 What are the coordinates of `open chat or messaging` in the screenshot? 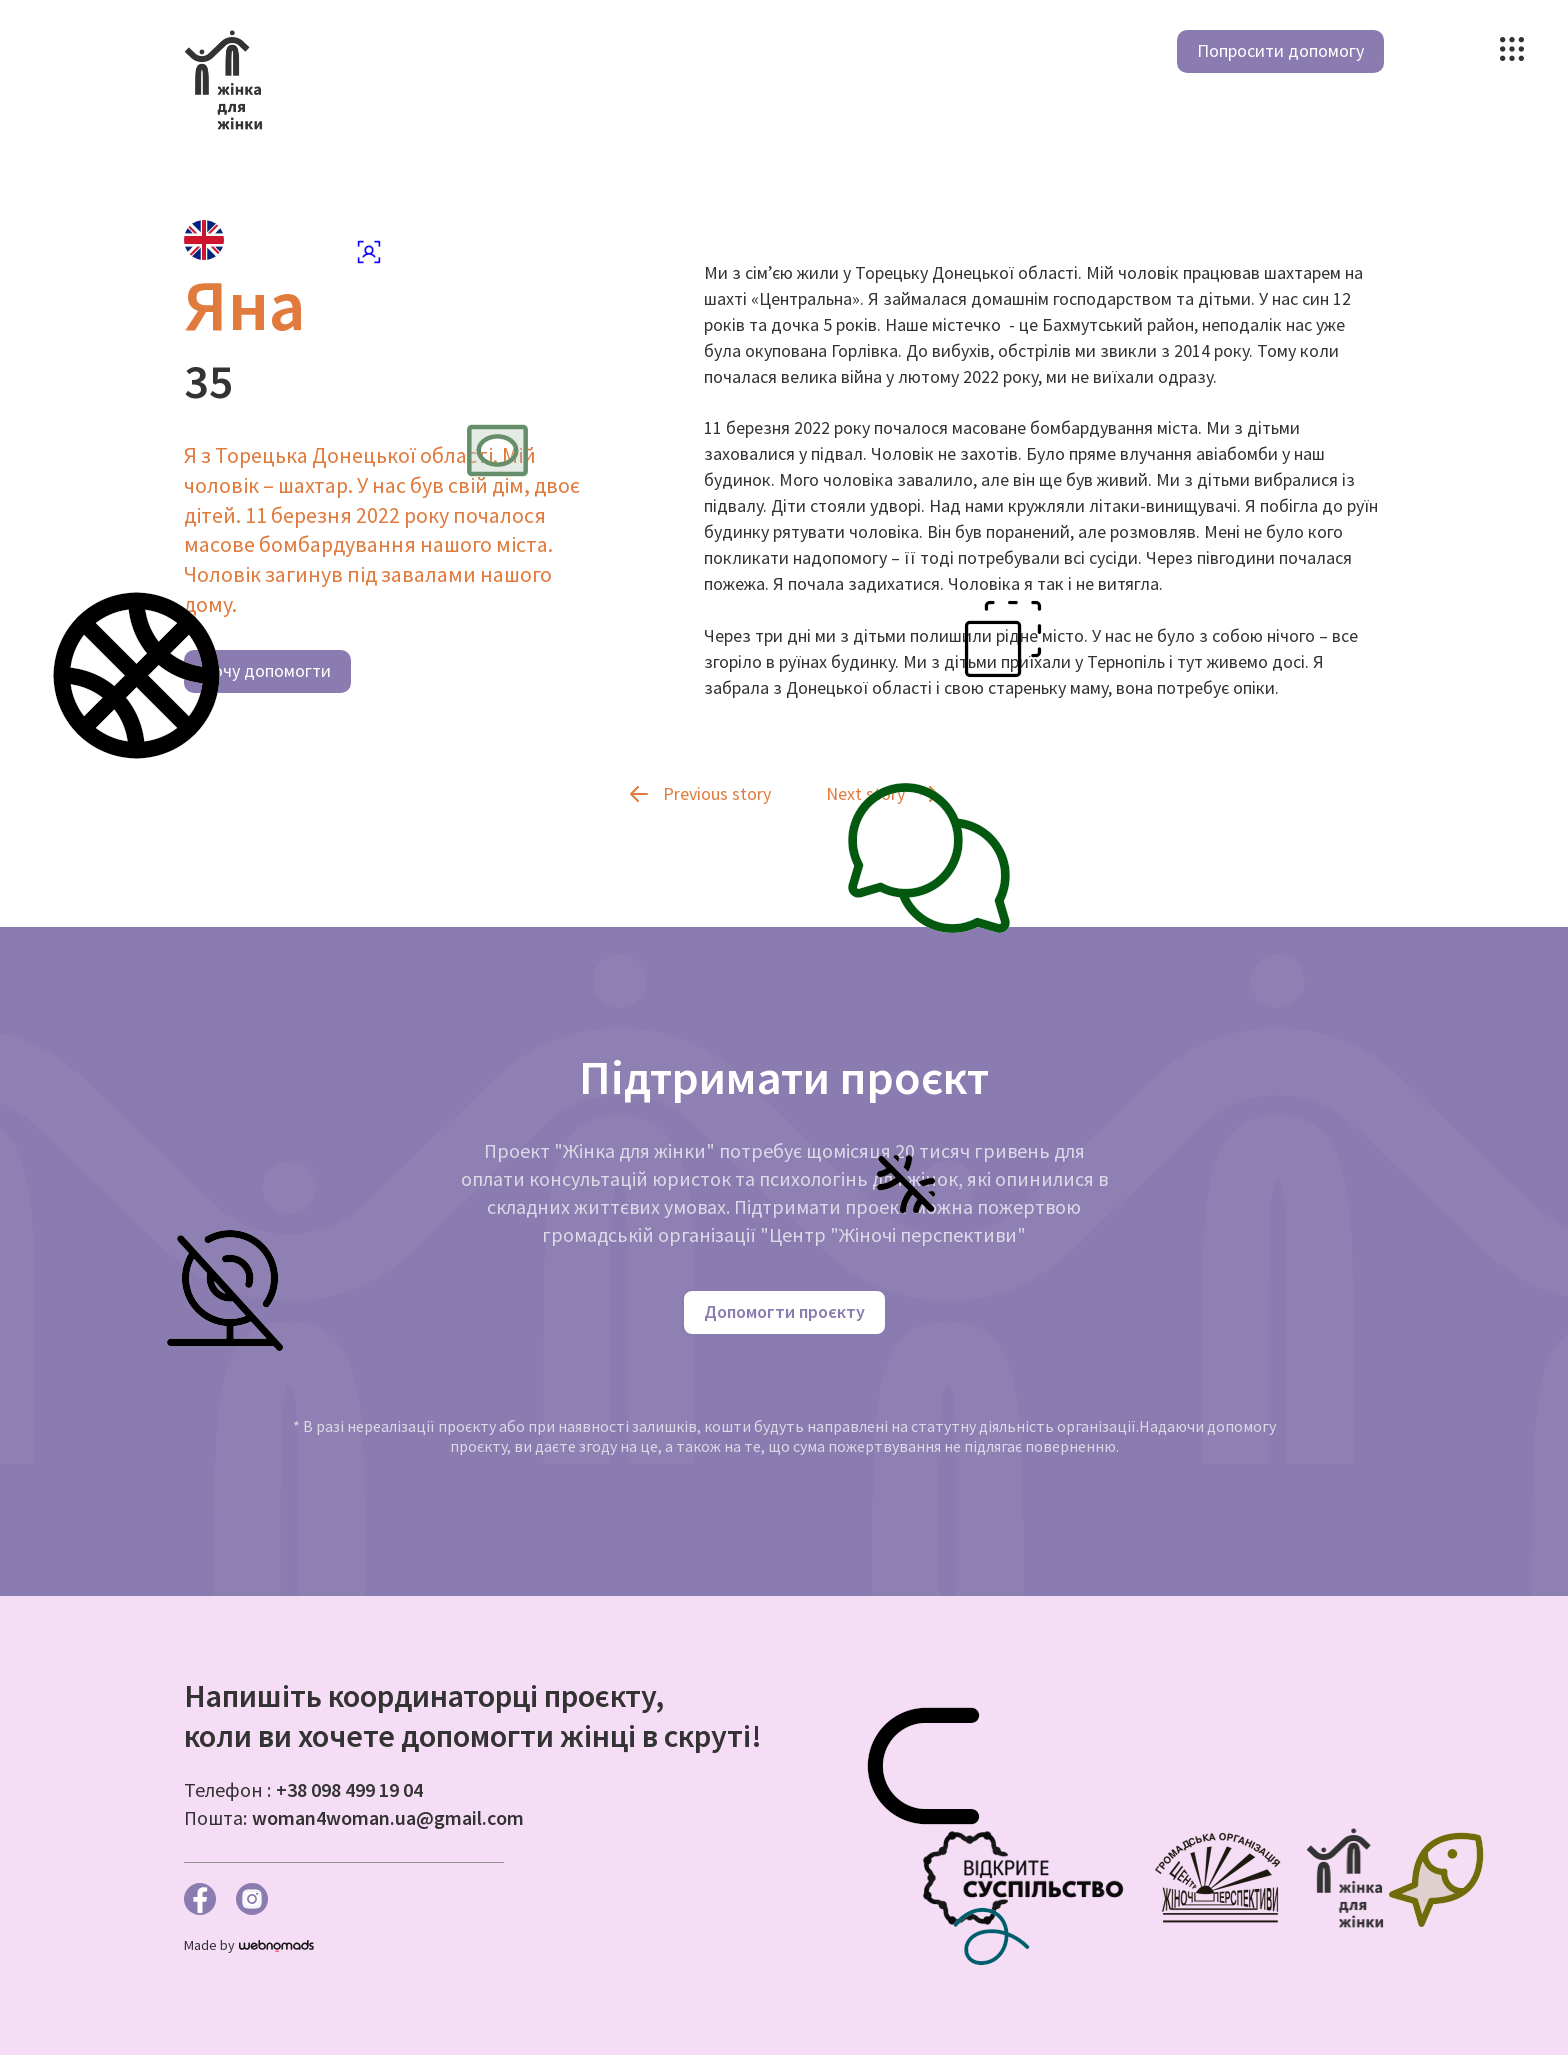 It's located at (929, 858).